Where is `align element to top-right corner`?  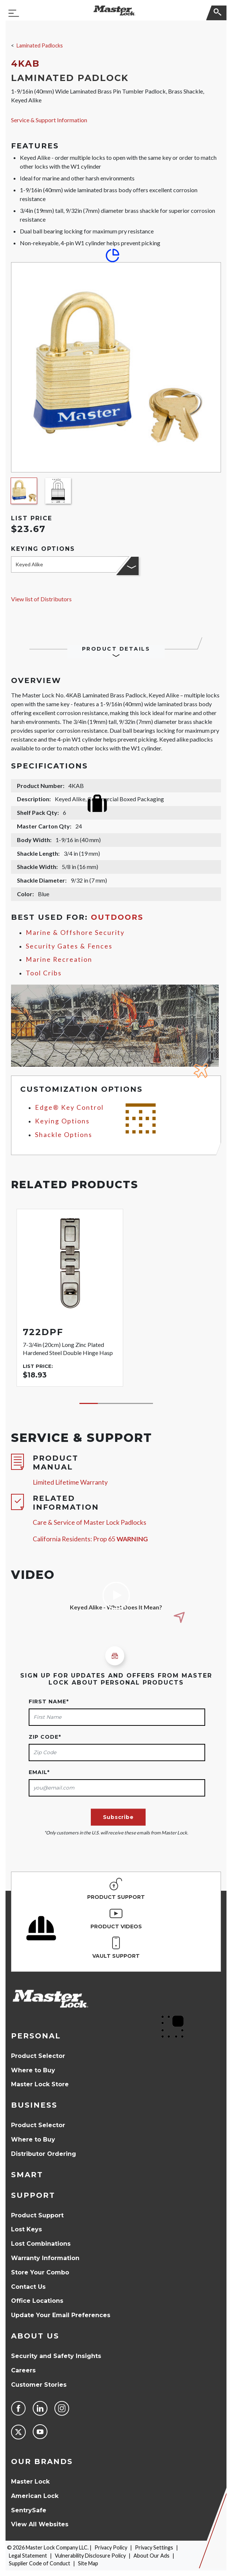 align element to top-right corner is located at coordinates (172, 2027).